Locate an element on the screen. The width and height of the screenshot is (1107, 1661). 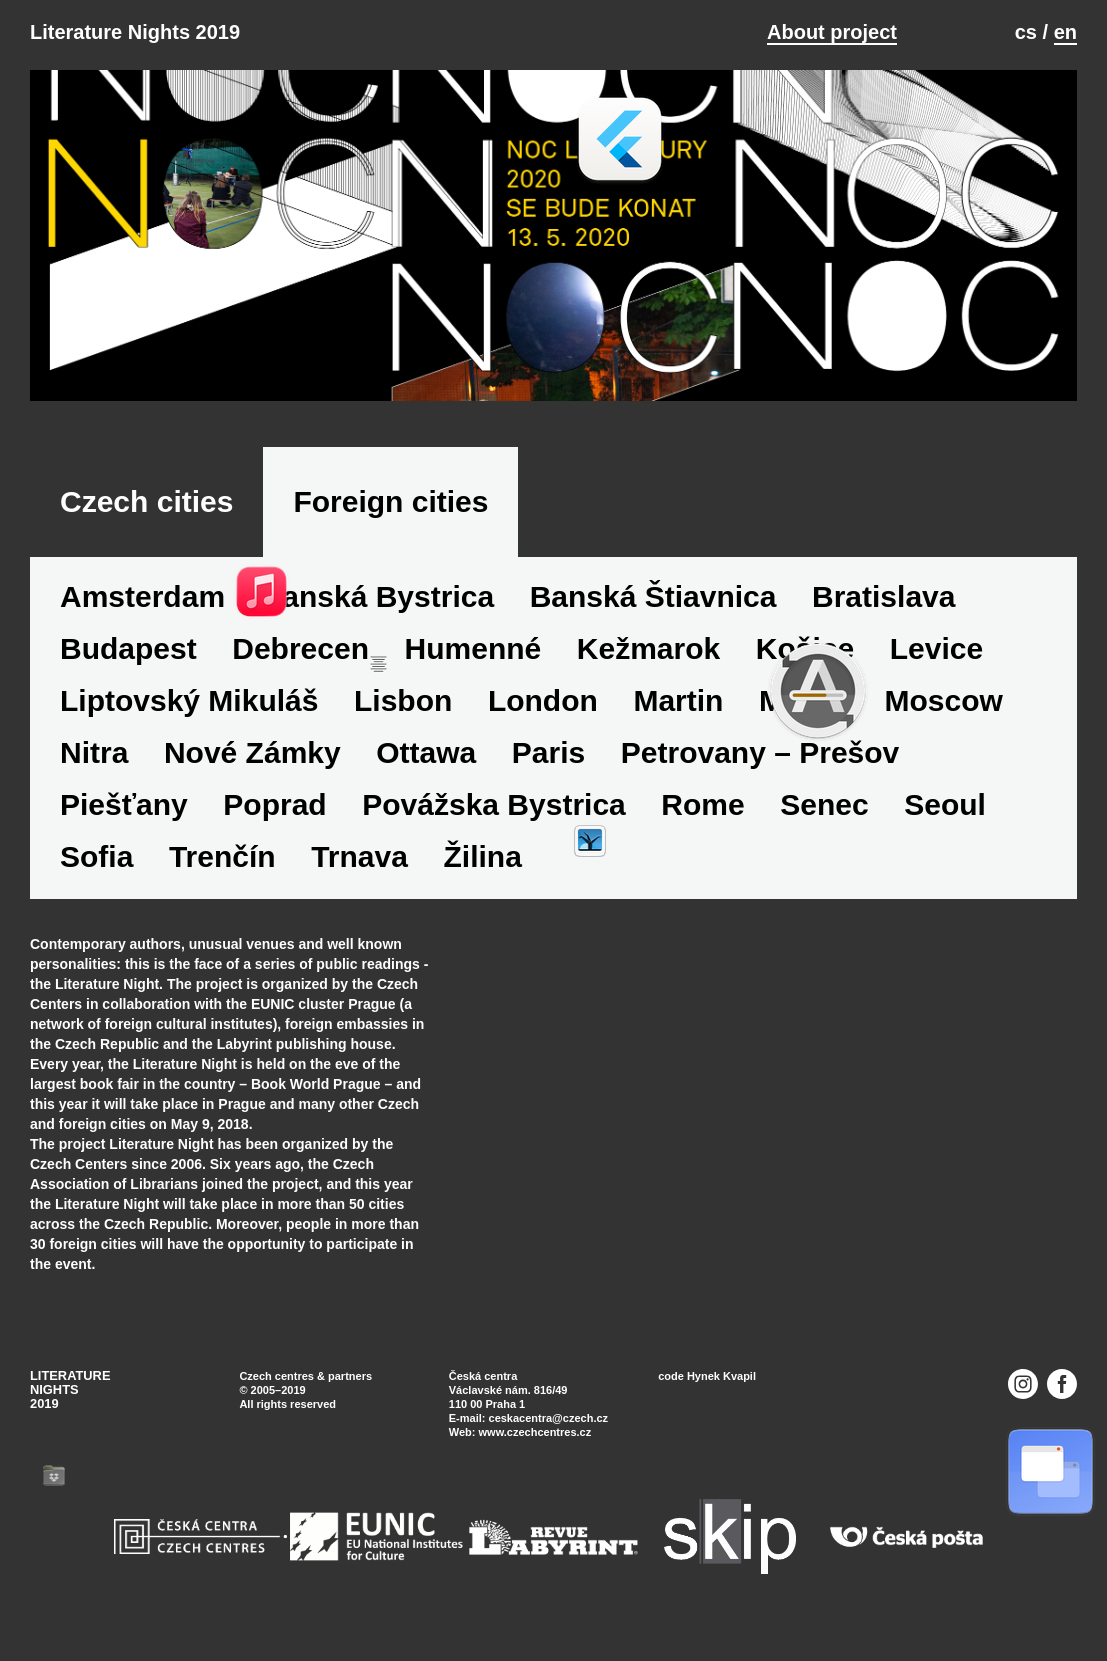
center align text is located at coordinates (378, 664).